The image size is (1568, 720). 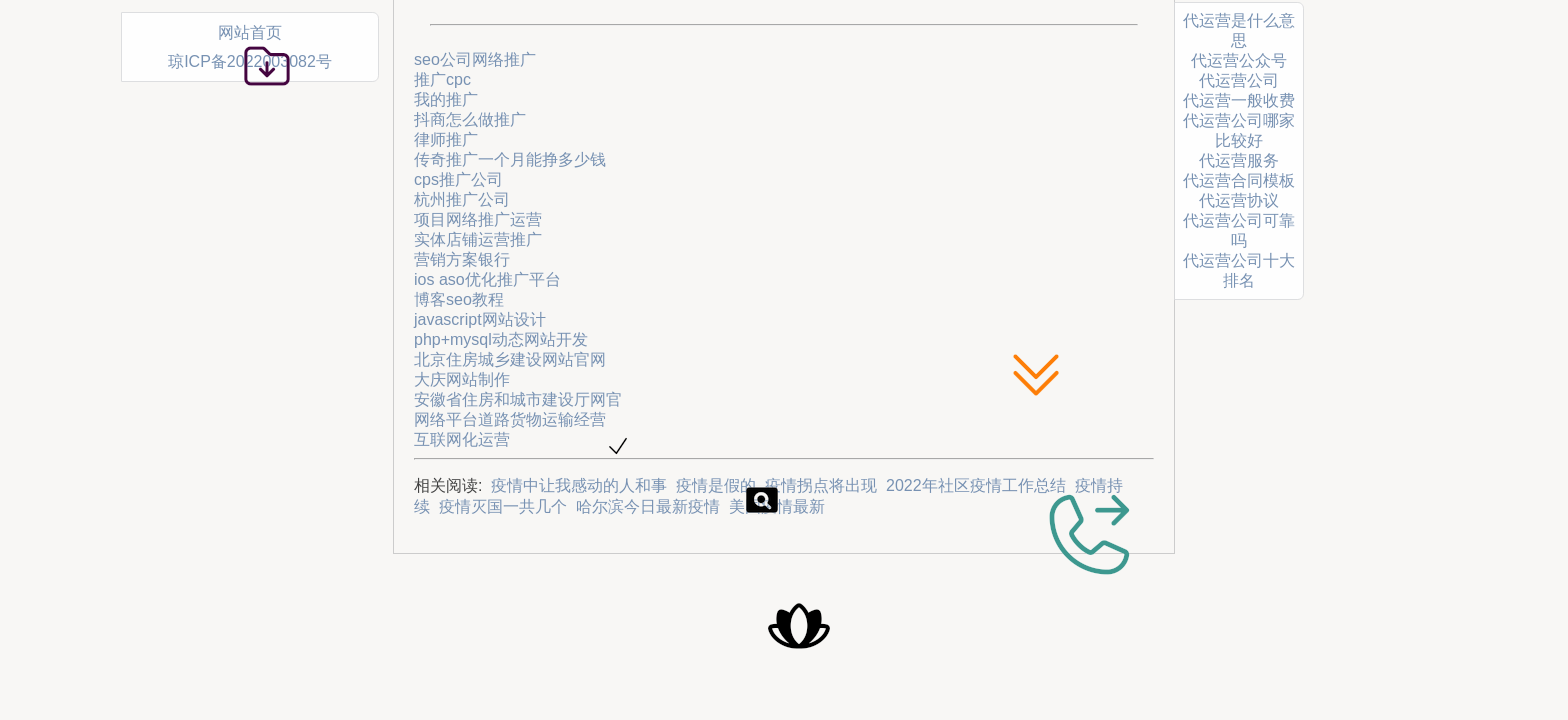 I want to click on download files to folder, so click(x=267, y=66).